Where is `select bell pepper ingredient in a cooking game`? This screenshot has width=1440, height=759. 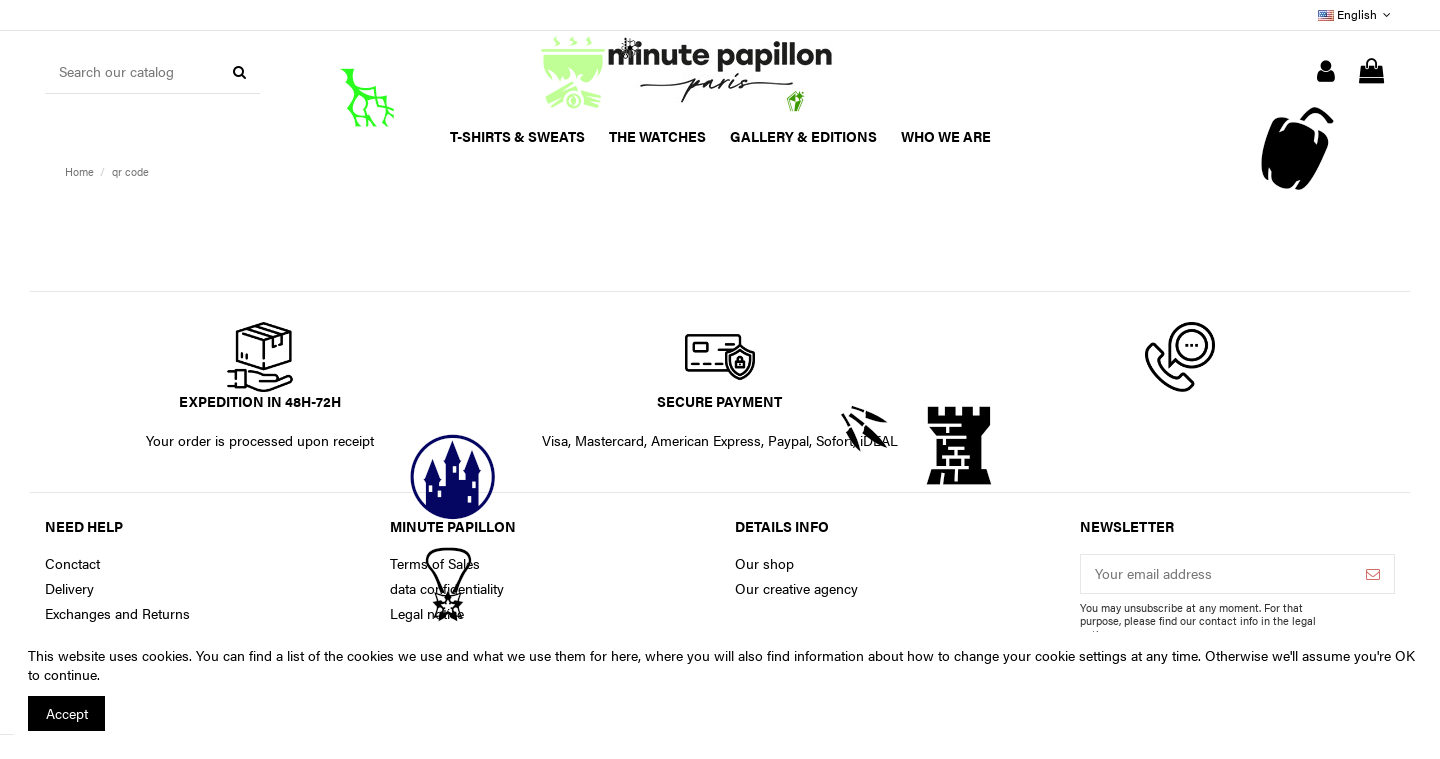
select bell pepper ingredient in a cooking game is located at coordinates (1297, 148).